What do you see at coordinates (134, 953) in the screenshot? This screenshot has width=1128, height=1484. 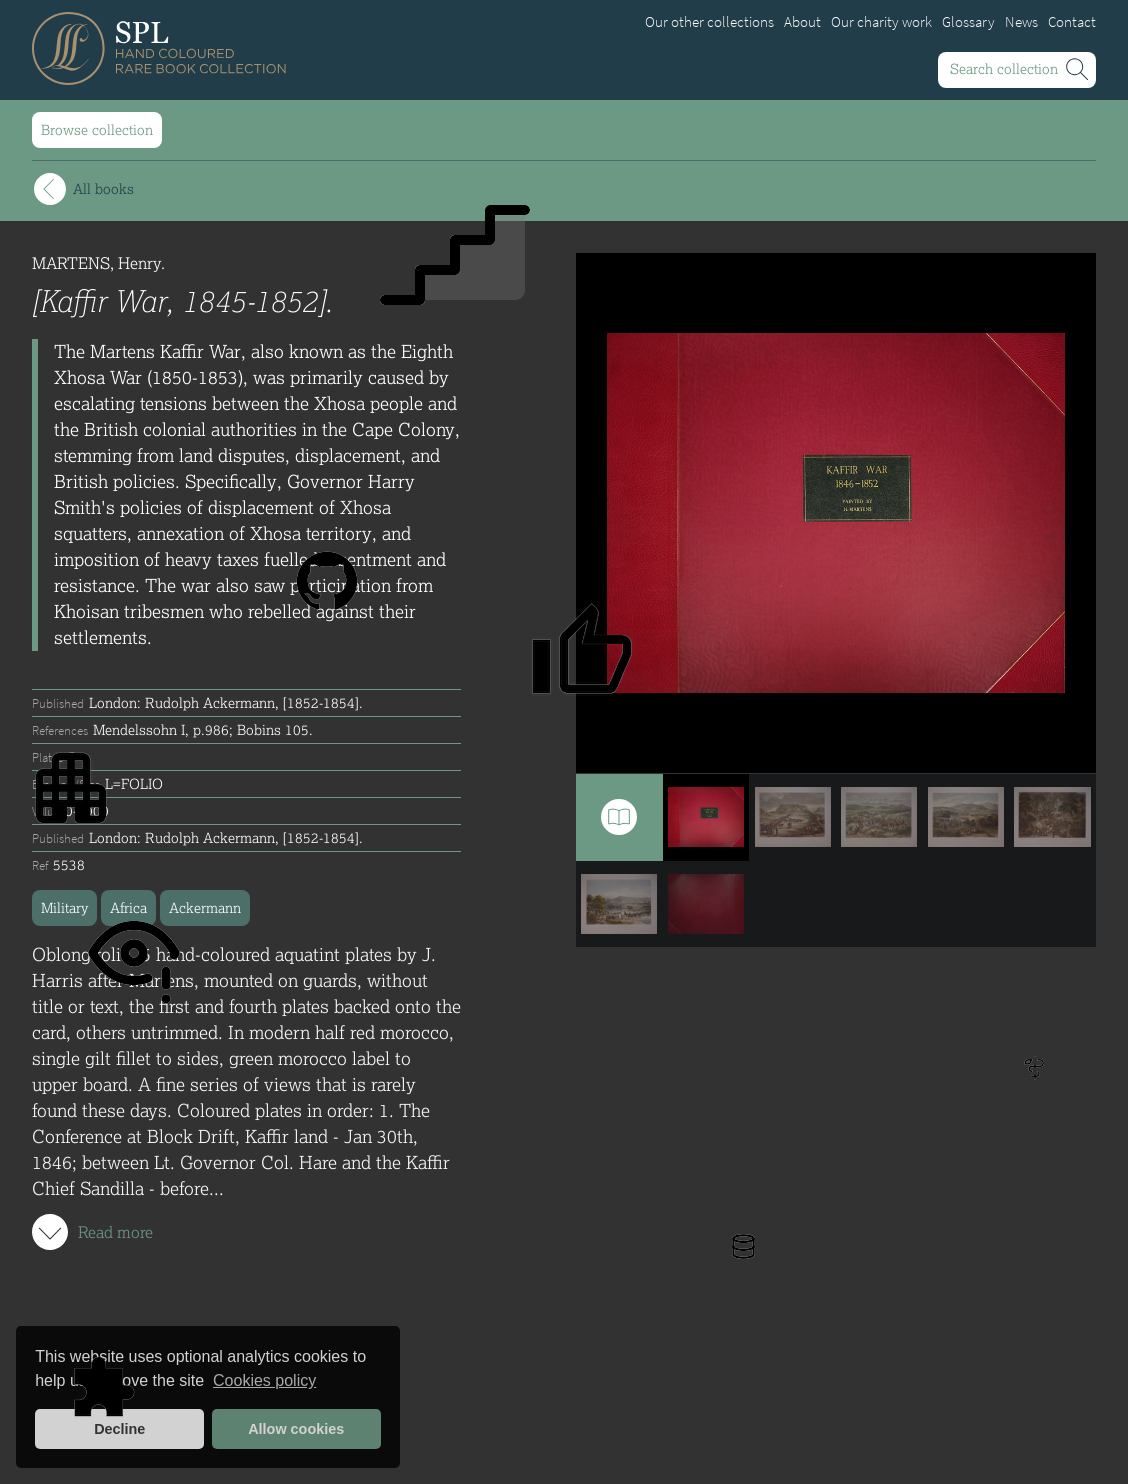 I see `view alert or warning details` at bounding box center [134, 953].